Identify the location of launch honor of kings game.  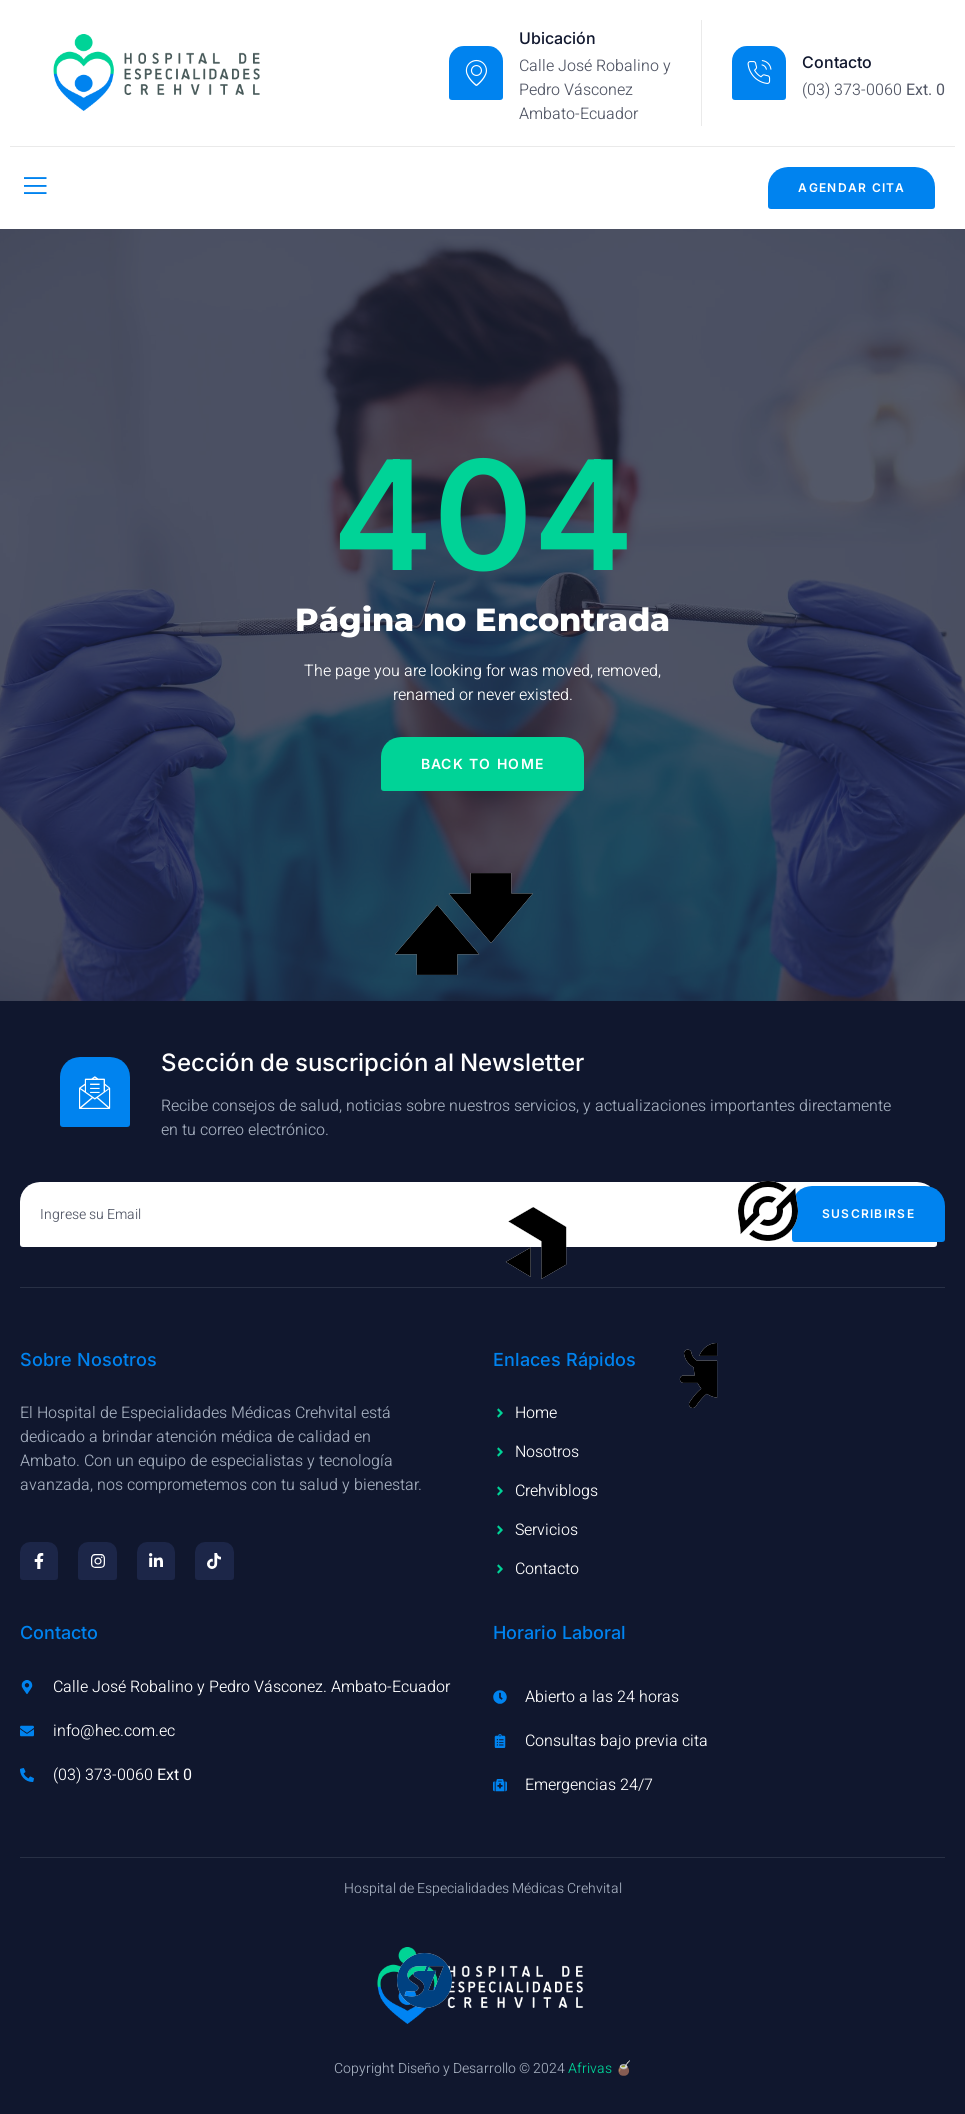
(768, 1211).